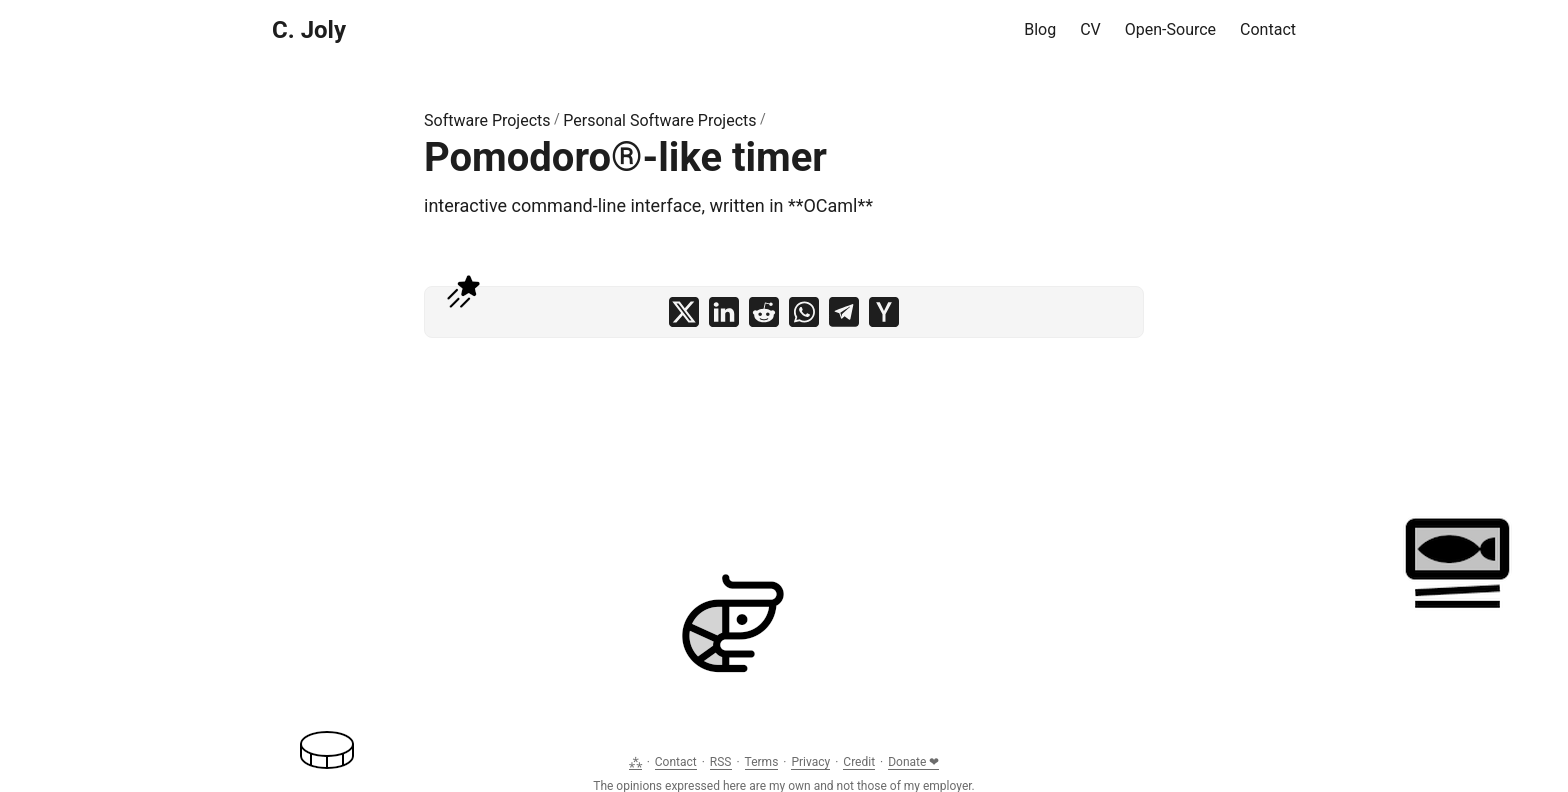 The width and height of the screenshot is (1568, 792). What do you see at coordinates (1457, 565) in the screenshot?
I see `view set meal or bento box options` at bounding box center [1457, 565].